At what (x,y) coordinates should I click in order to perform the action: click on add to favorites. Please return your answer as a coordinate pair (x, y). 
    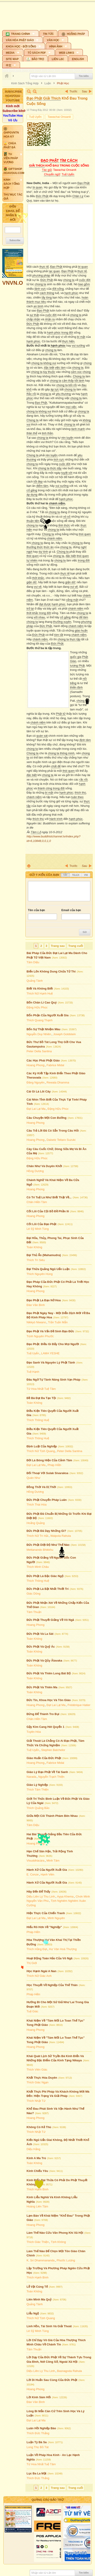
    Looking at the image, I should click on (39, 2184).